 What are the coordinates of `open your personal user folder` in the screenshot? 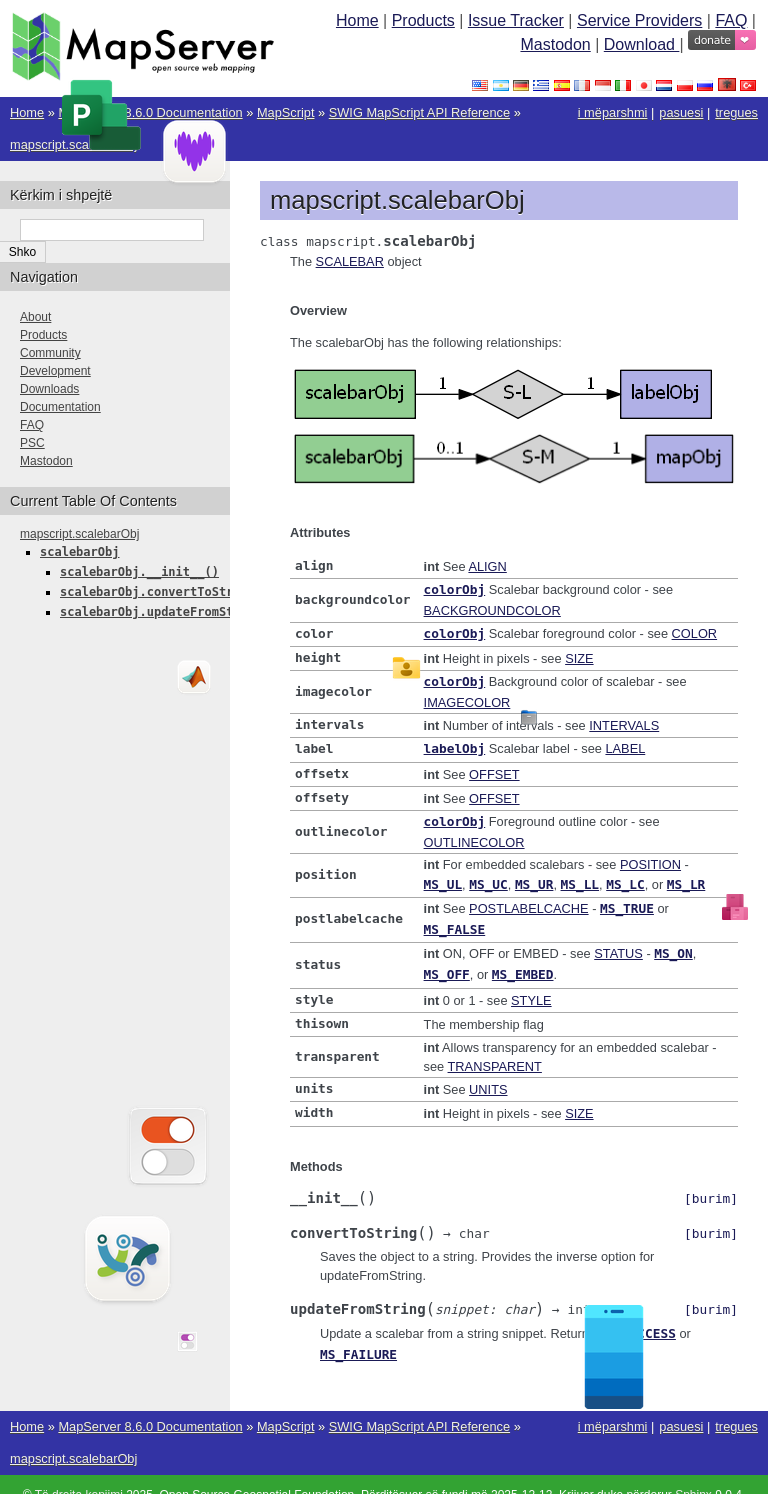 It's located at (406, 668).